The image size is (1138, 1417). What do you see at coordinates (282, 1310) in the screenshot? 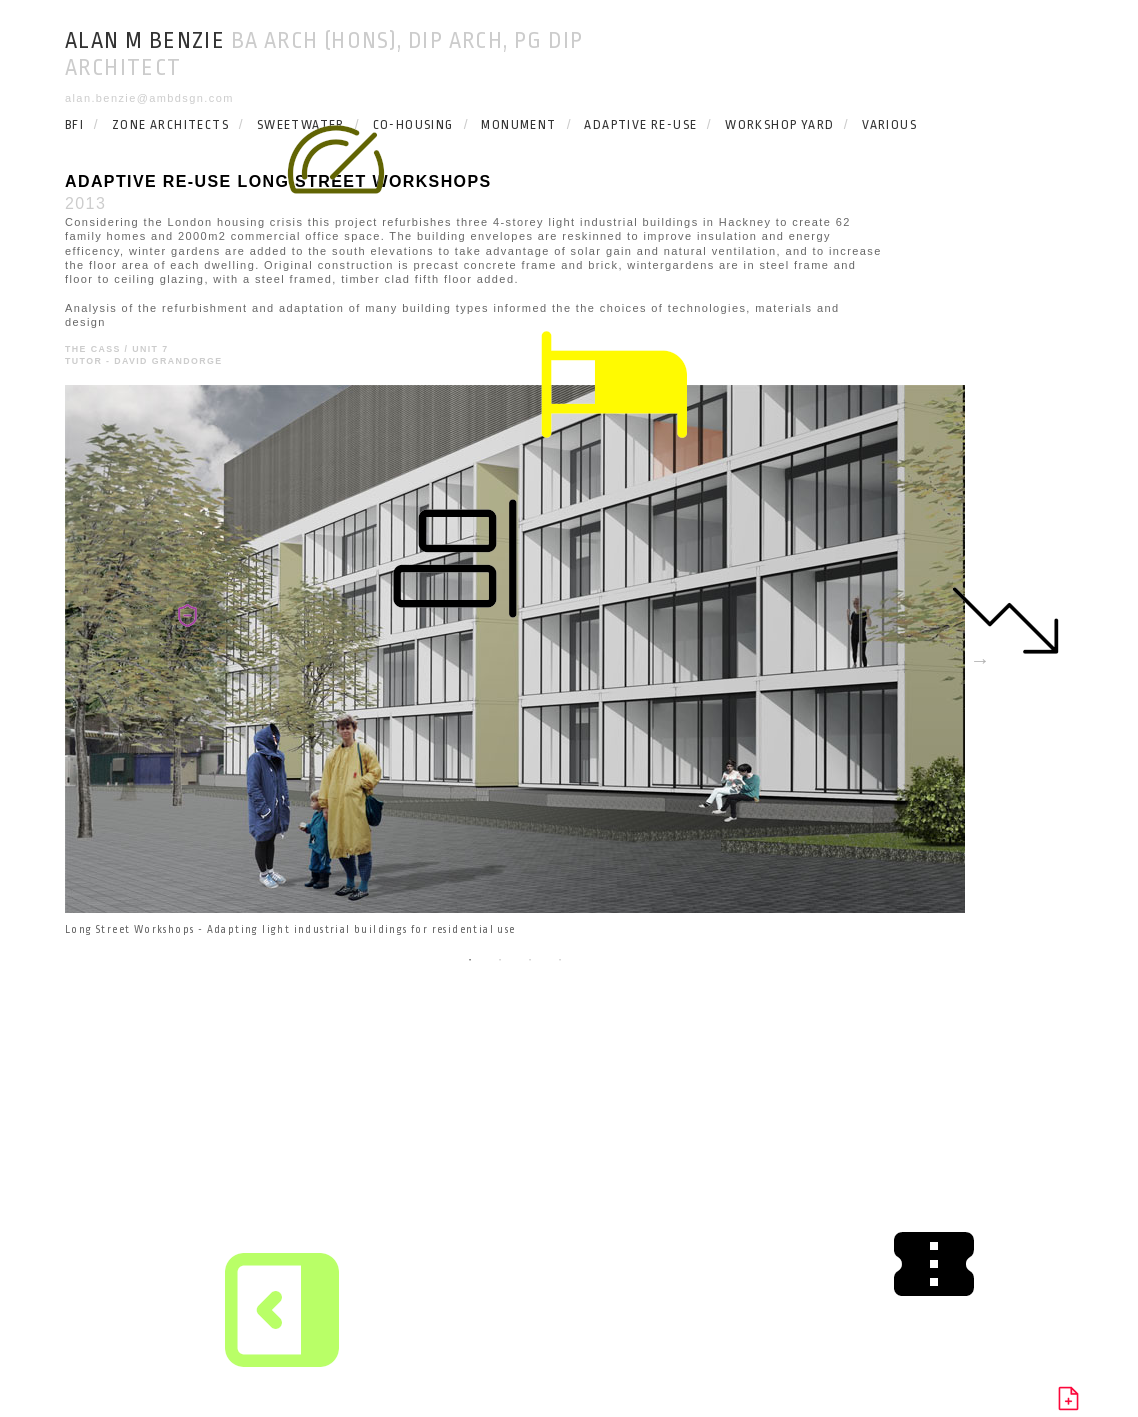
I see `expand the right sidebar panel` at bounding box center [282, 1310].